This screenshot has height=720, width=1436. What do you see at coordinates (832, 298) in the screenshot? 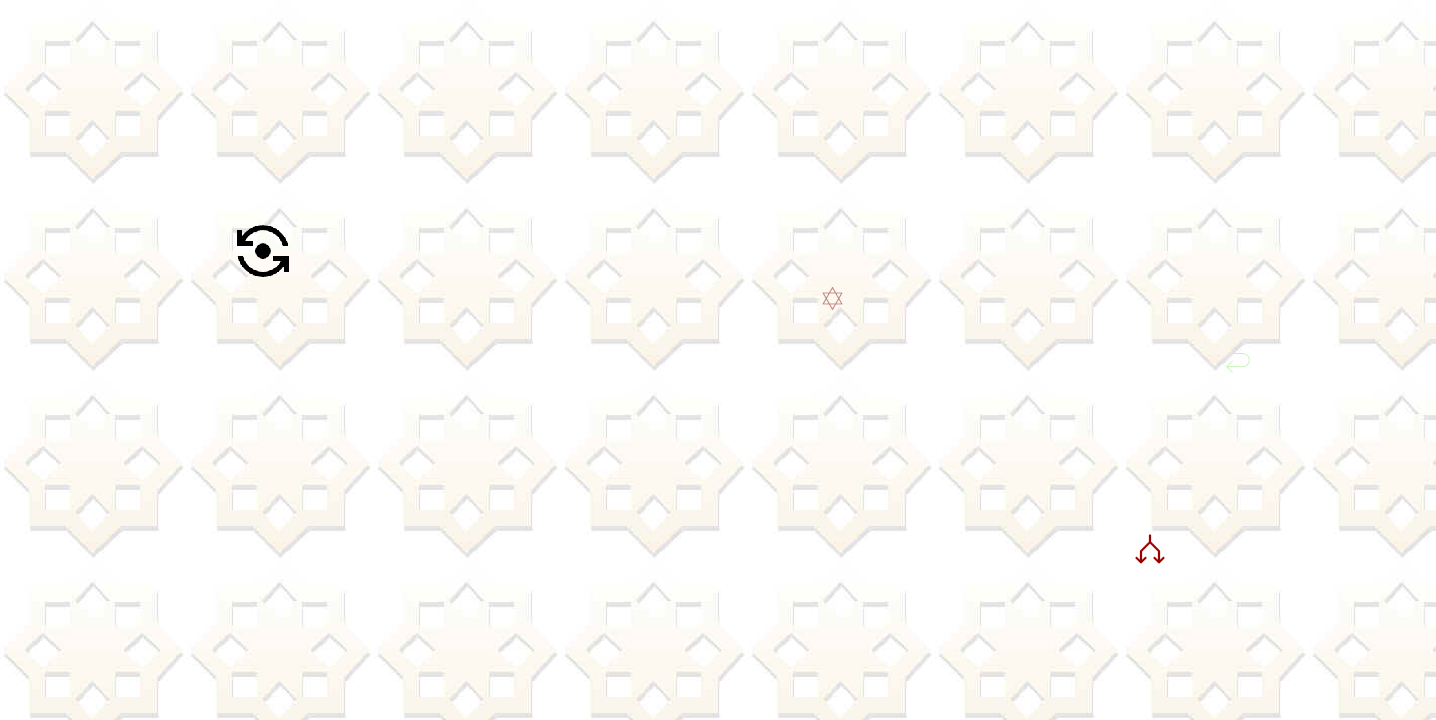
I see `indicates Jewish religious content or services` at bounding box center [832, 298].